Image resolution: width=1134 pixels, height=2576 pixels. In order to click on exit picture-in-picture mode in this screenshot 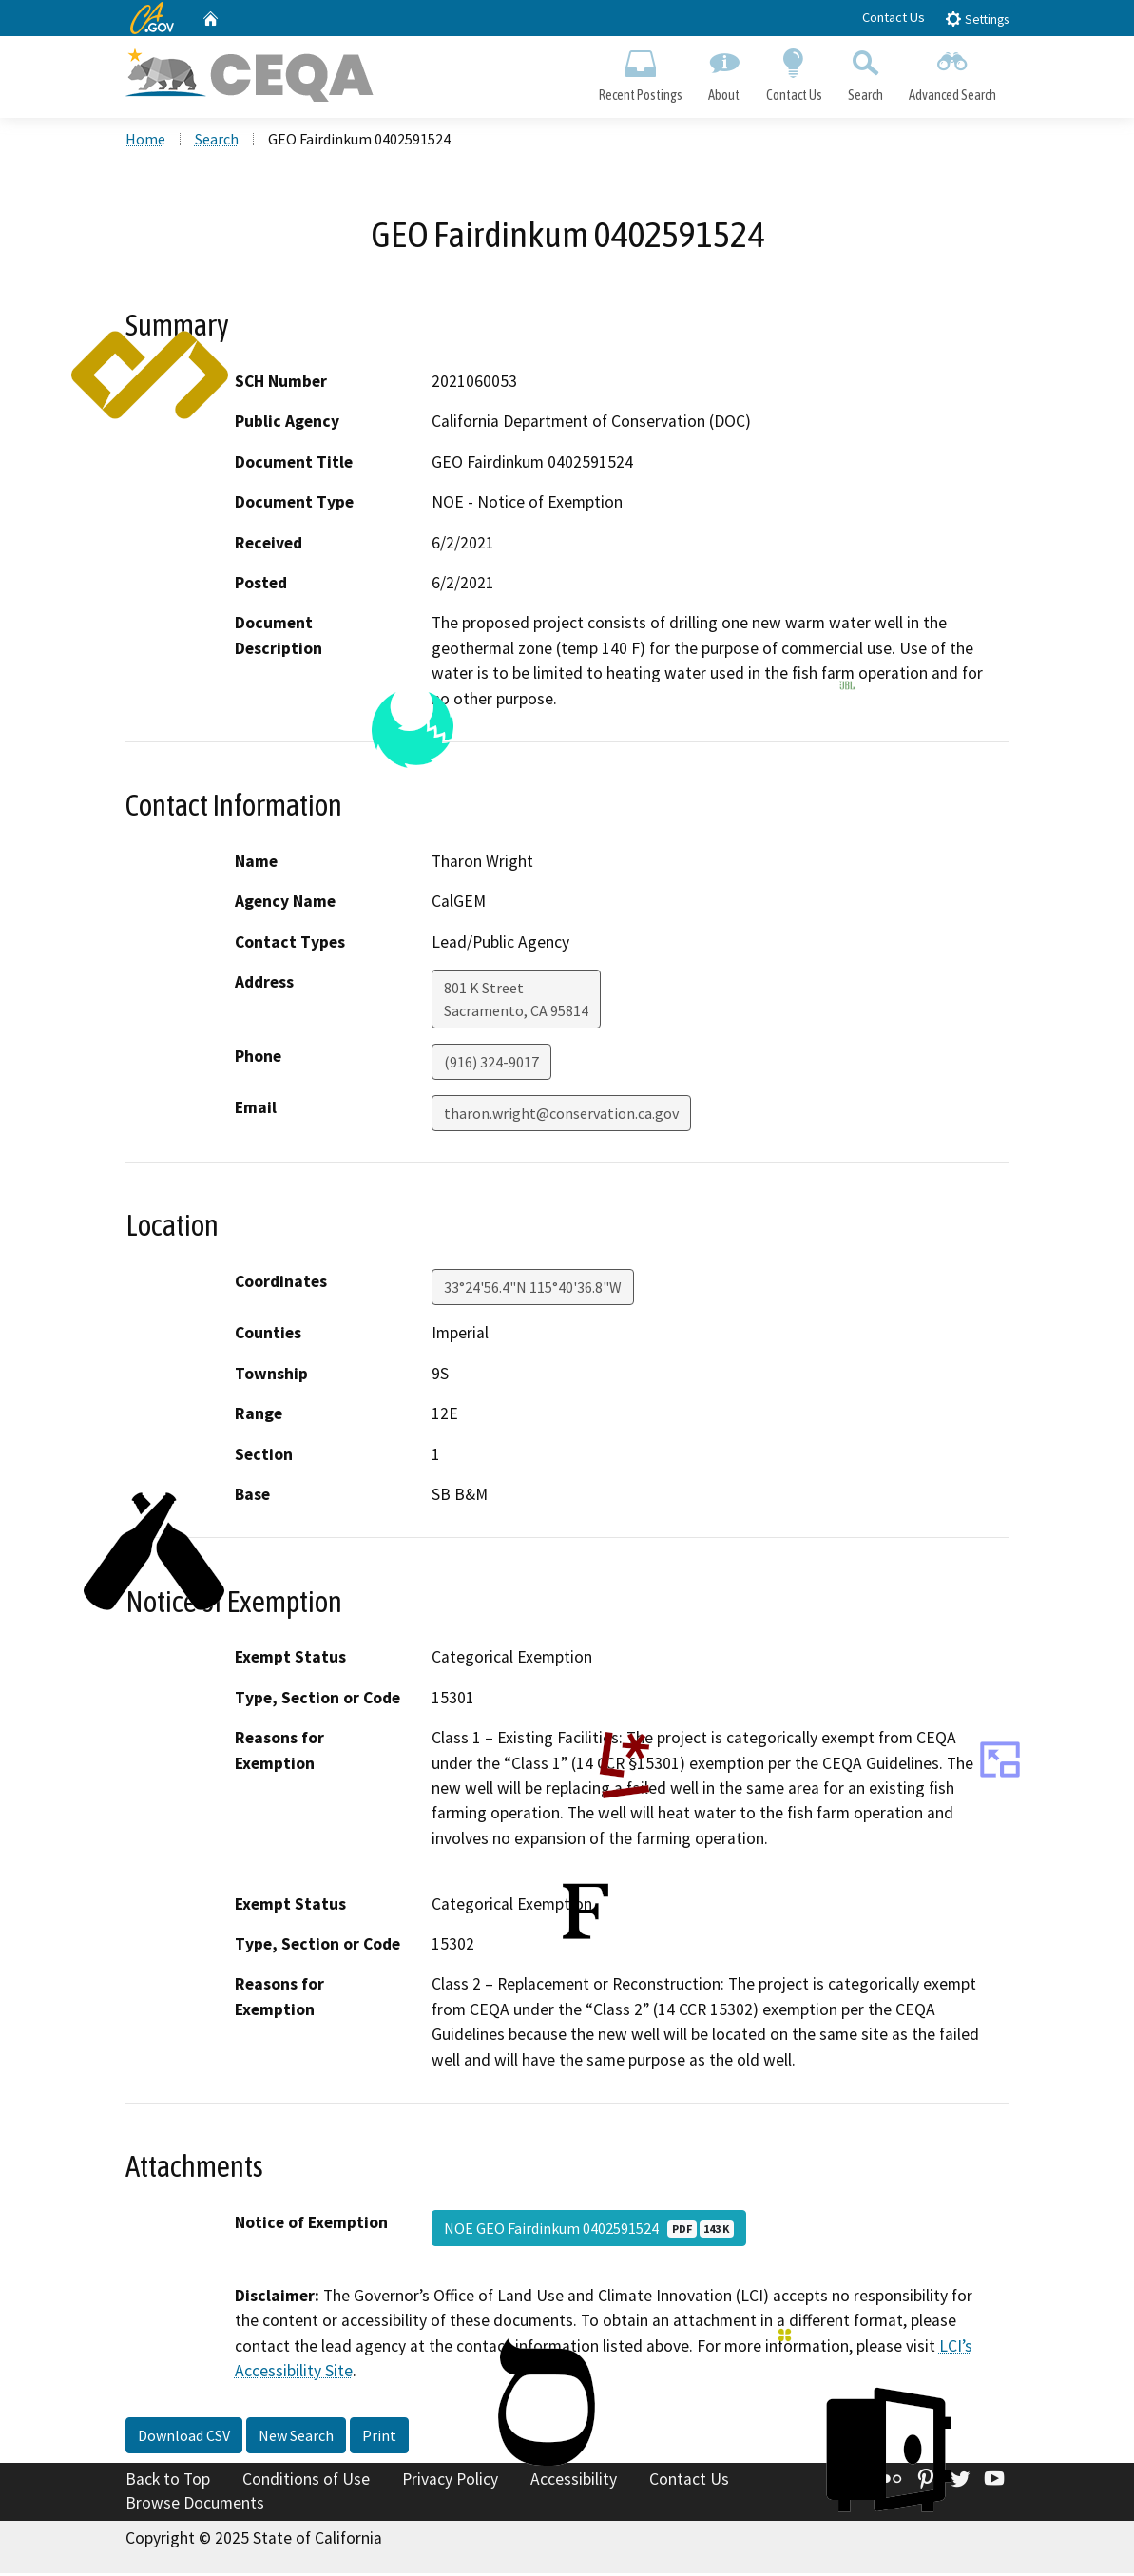, I will do `click(1000, 1759)`.